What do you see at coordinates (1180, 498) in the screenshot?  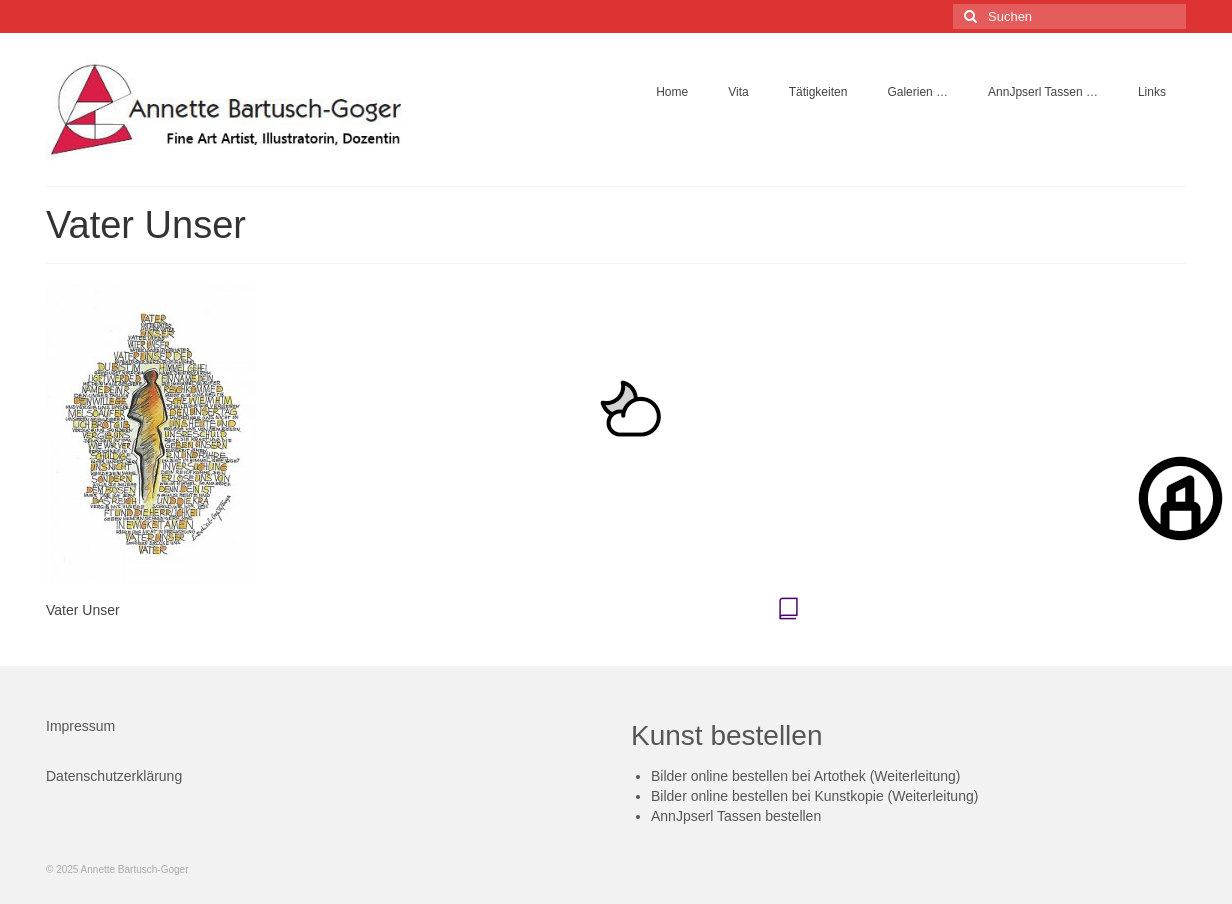 I see `activate highlighter tool` at bounding box center [1180, 498].